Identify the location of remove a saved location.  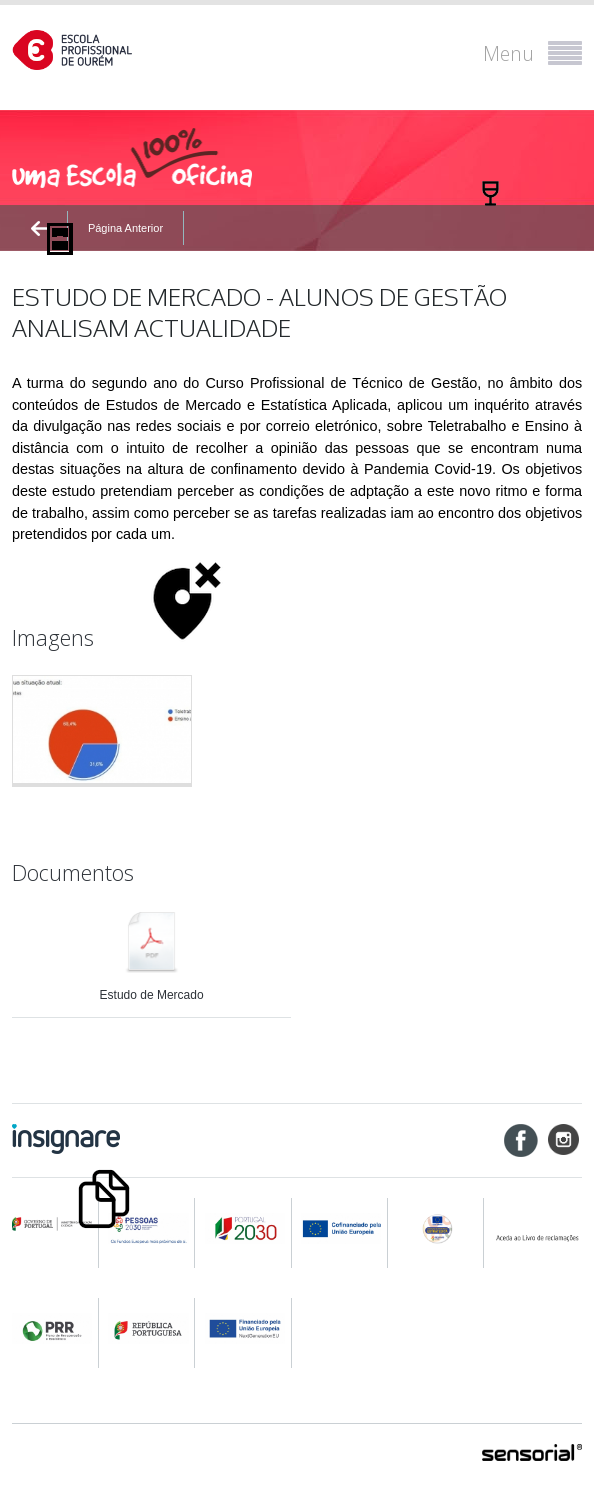
(182, 600).